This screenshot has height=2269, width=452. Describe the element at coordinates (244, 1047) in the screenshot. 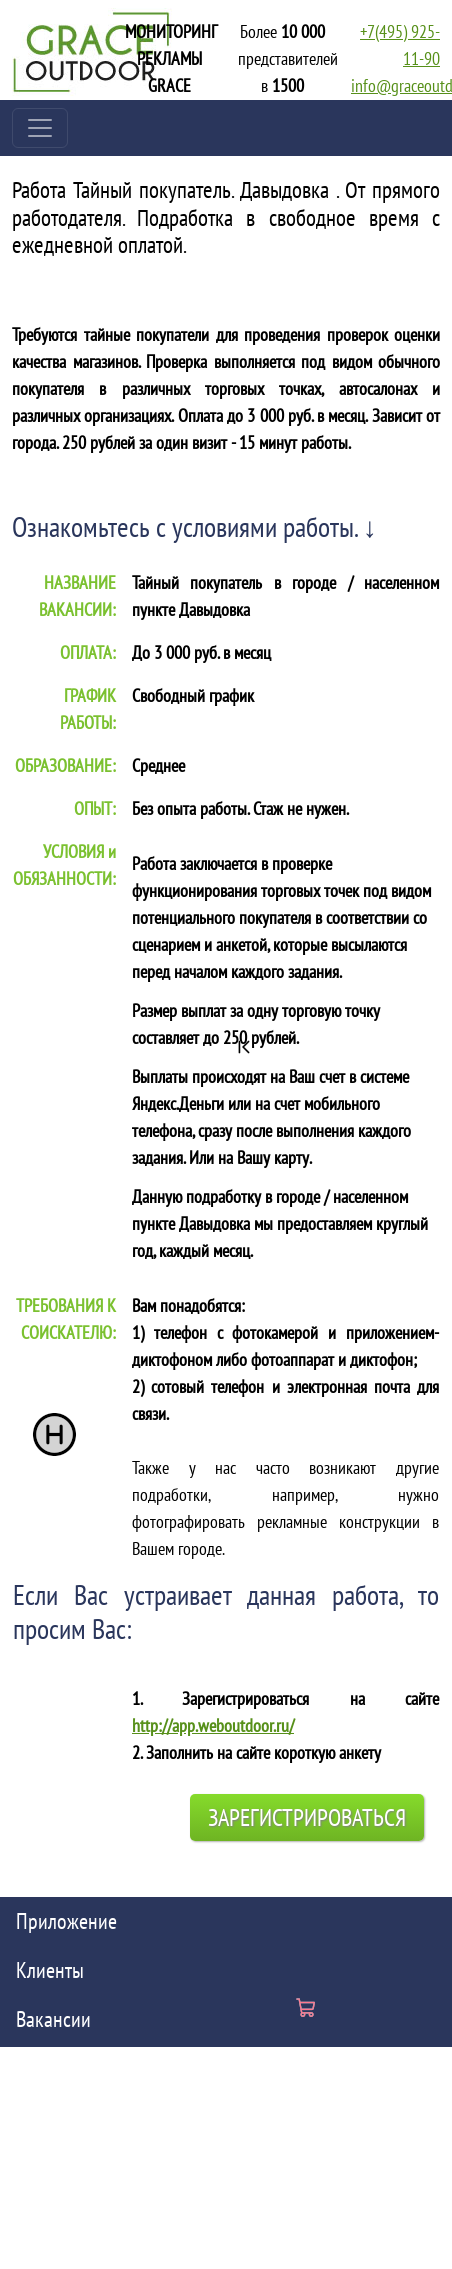

I see `skip to the beginning` at that location.